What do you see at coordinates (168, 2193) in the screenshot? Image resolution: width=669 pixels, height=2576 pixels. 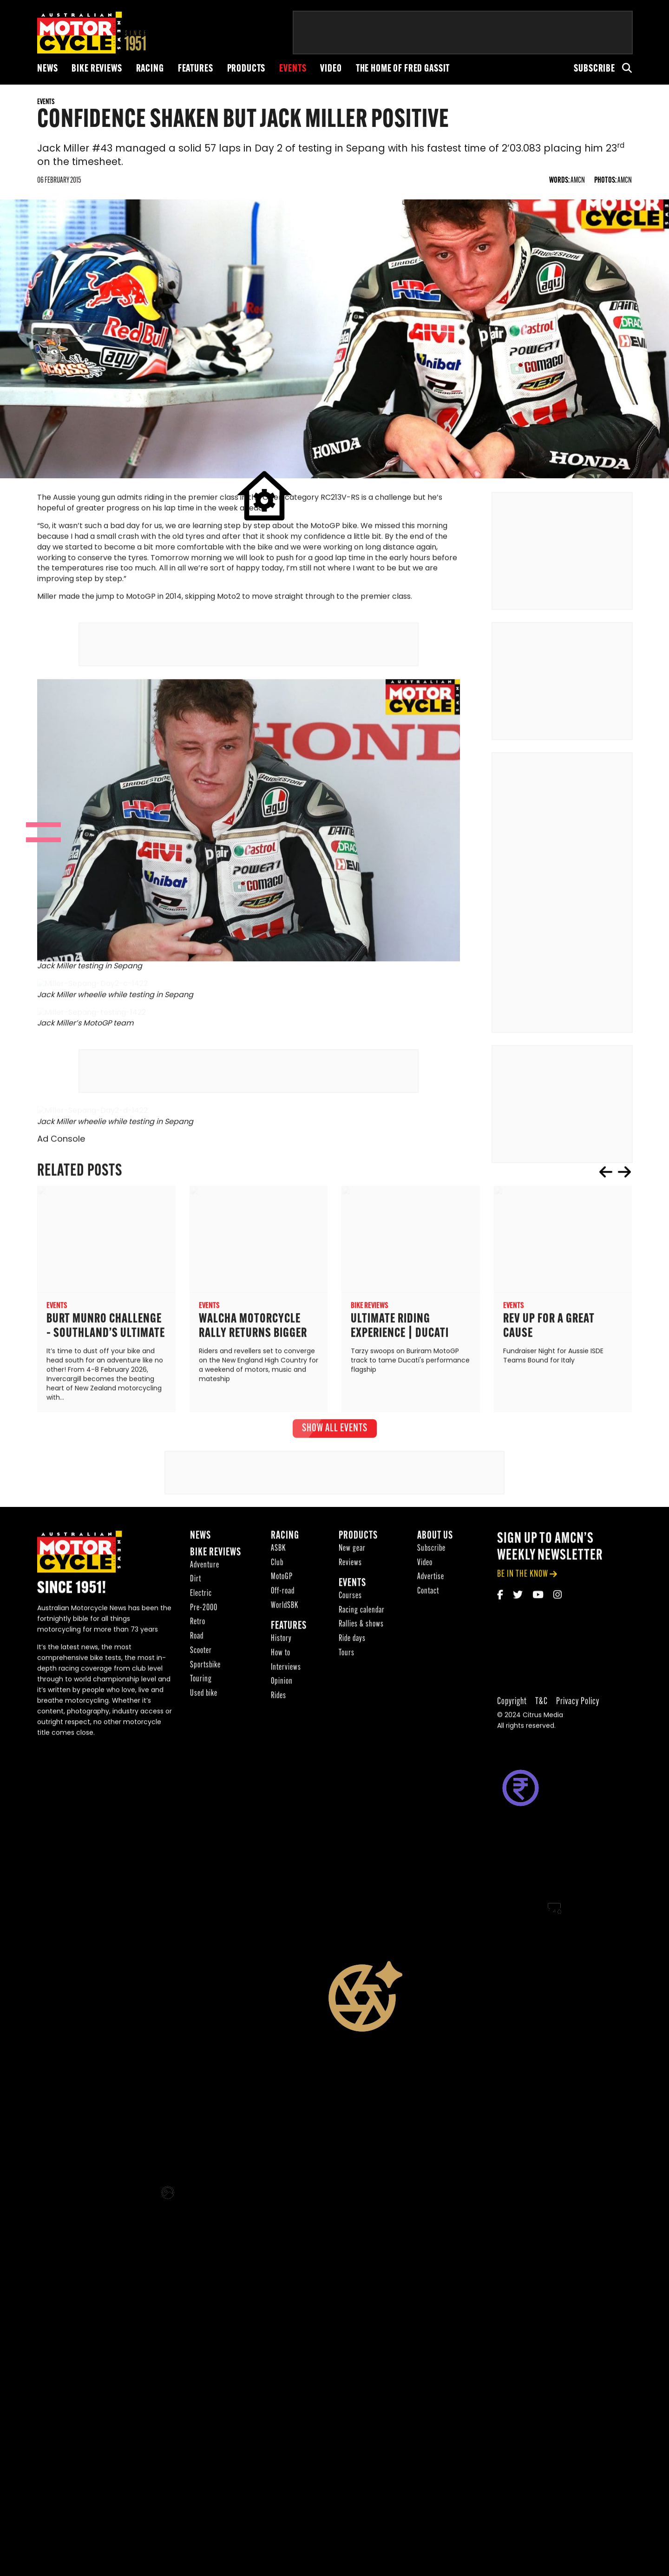 I see `view image or photo gallery` at bounding box center [168, 2193].